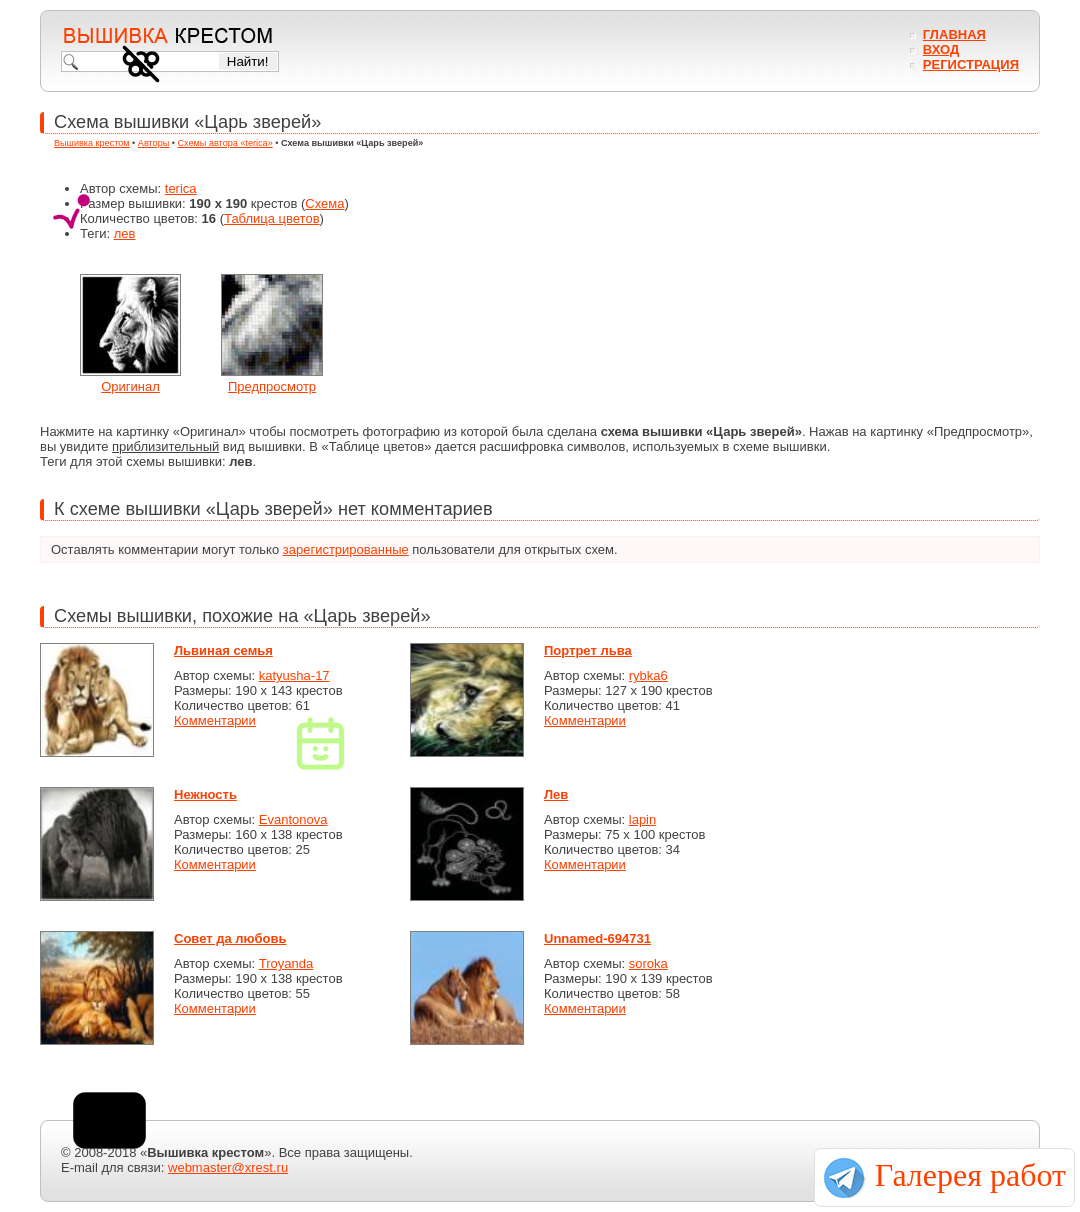  I want to click on indicates a bounce or rebound animation to the right, so click(71, 210).